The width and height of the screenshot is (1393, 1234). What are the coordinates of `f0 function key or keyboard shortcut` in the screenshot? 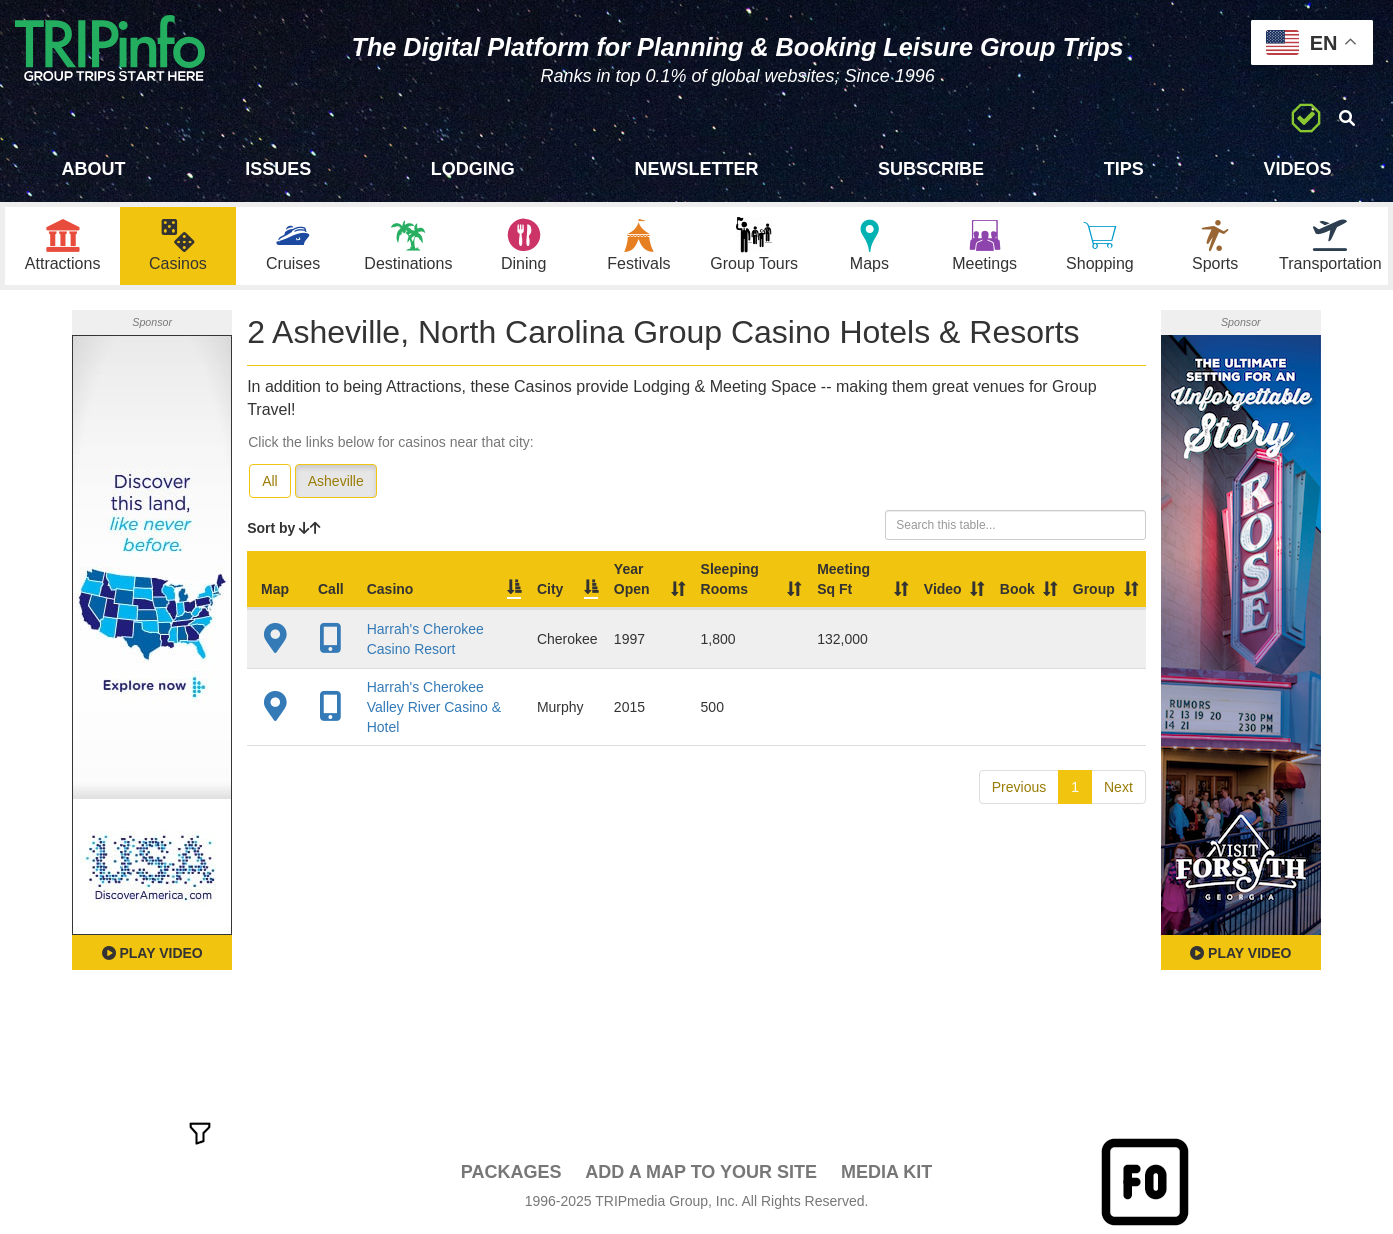 It's located at (1145, 1182).